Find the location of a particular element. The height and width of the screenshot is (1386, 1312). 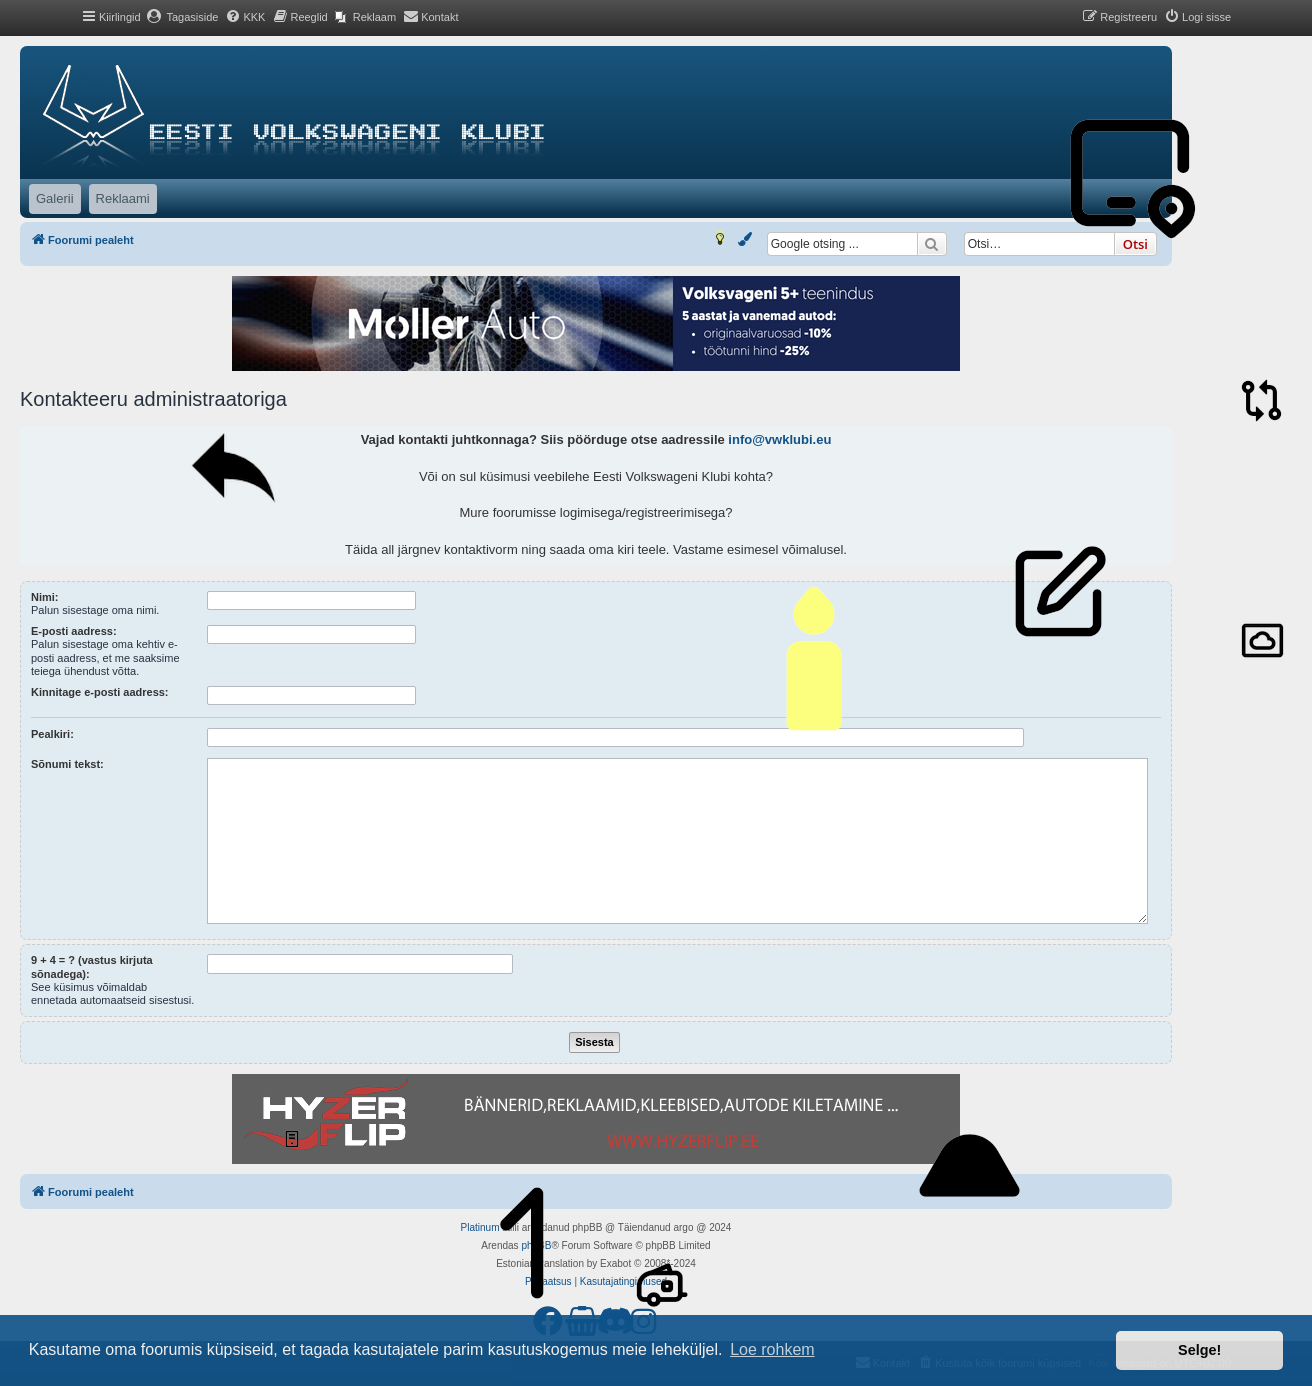

compose a new post or message is located at coordinates (1058, 593).